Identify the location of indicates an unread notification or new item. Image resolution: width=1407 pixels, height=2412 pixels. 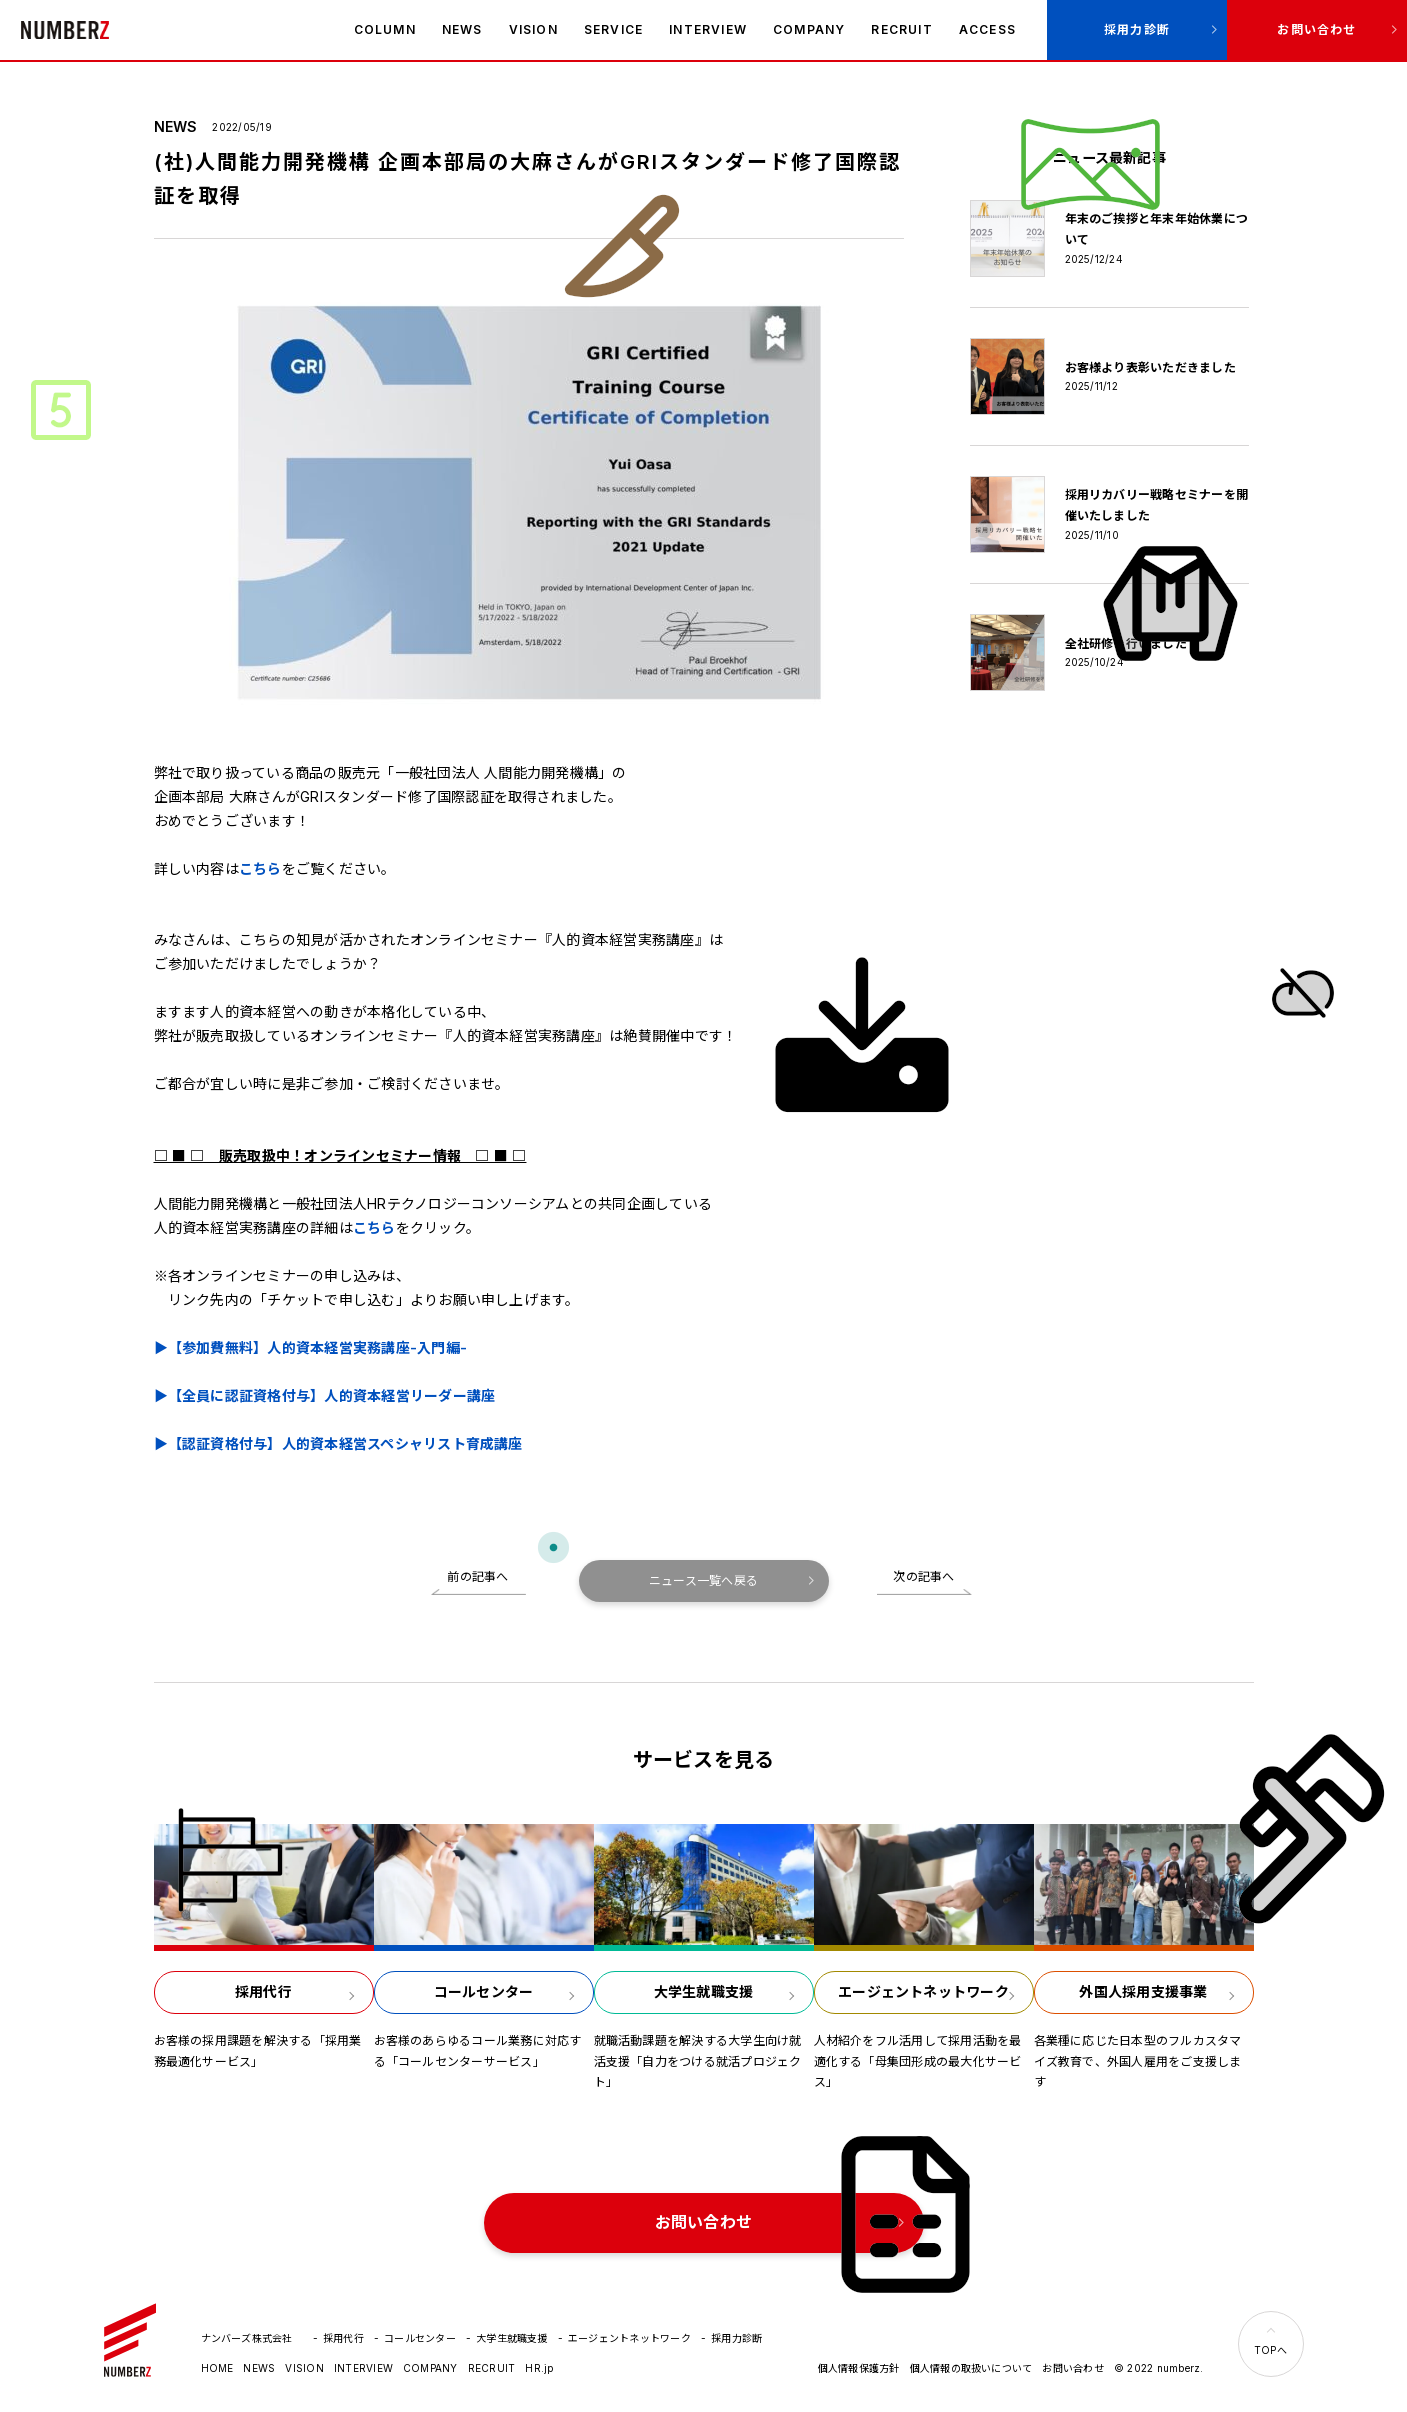
(553, 1547).